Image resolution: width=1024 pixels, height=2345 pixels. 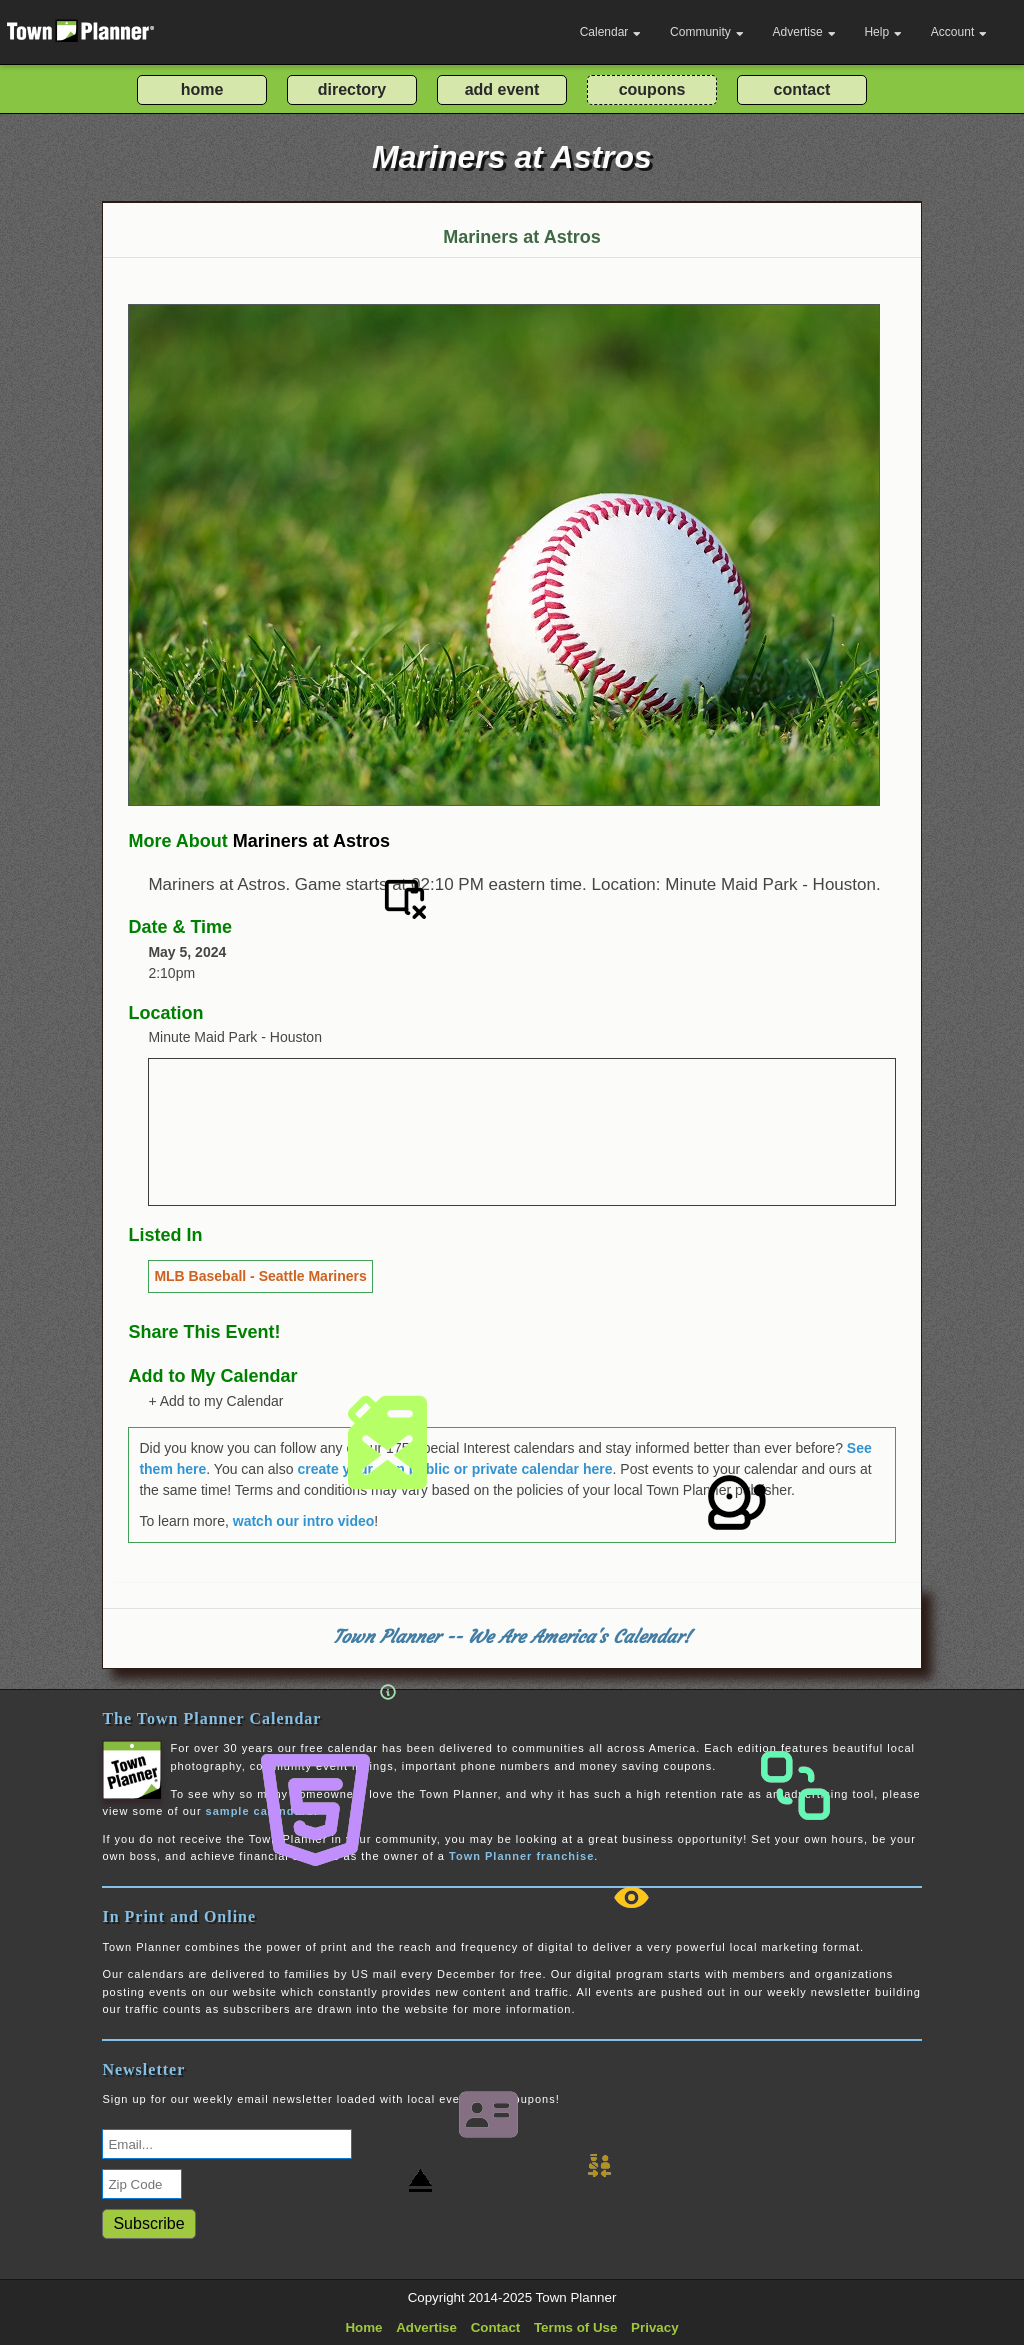 What do you see at coordinates (387, 1442) in the screenshot?
I see `indicates fuel or gas station nearby` at bounding box center [387, 1442].